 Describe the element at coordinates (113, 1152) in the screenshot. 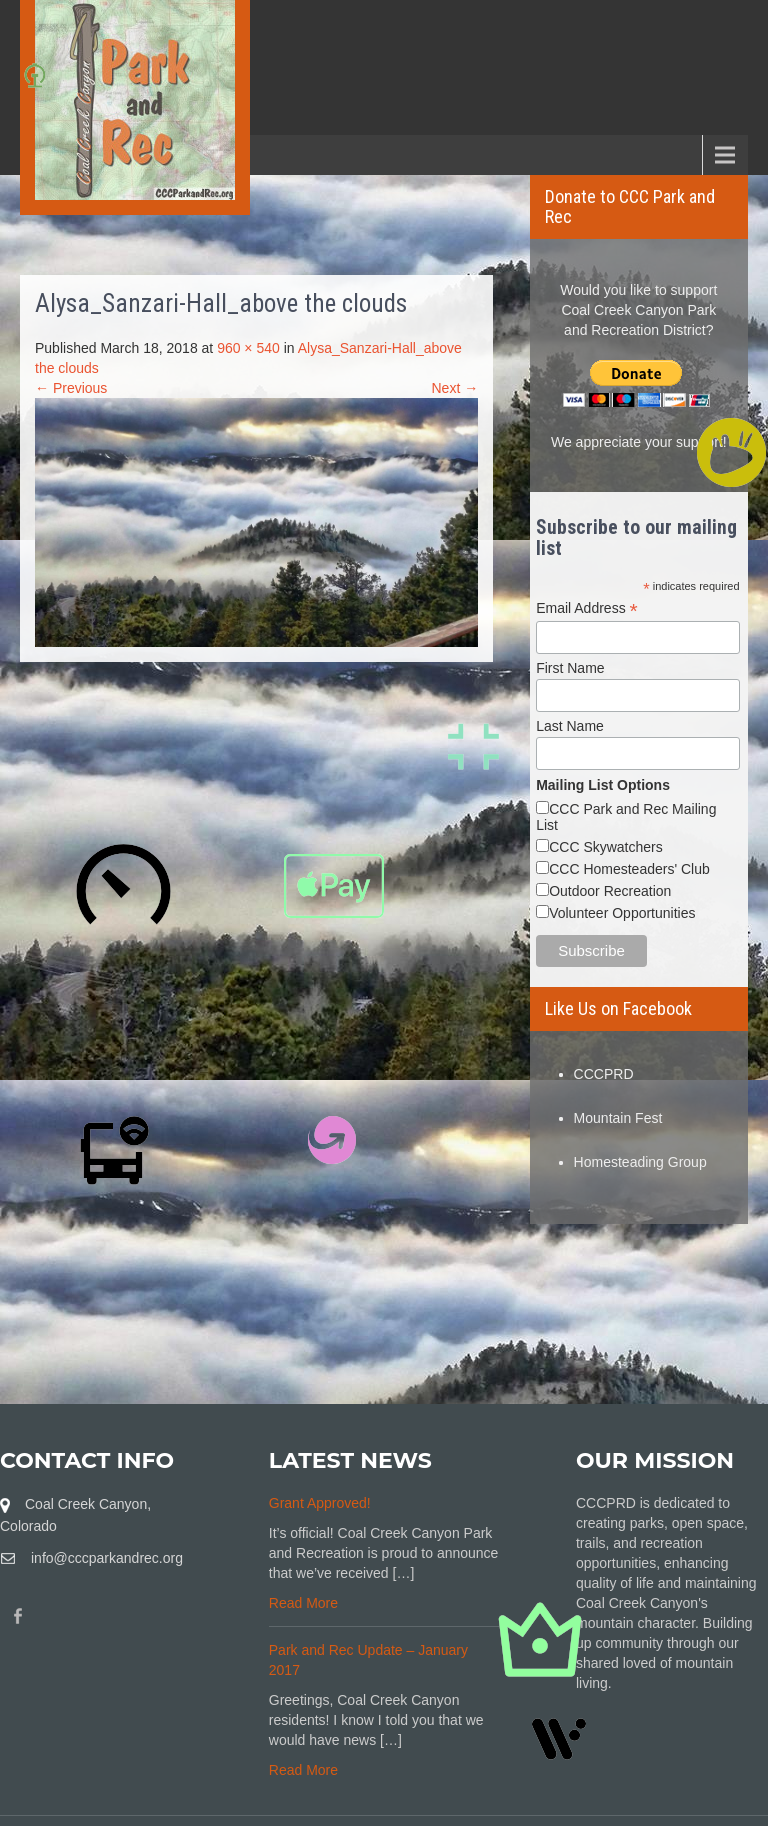

I see `indicates bus has wifi available` at that location.